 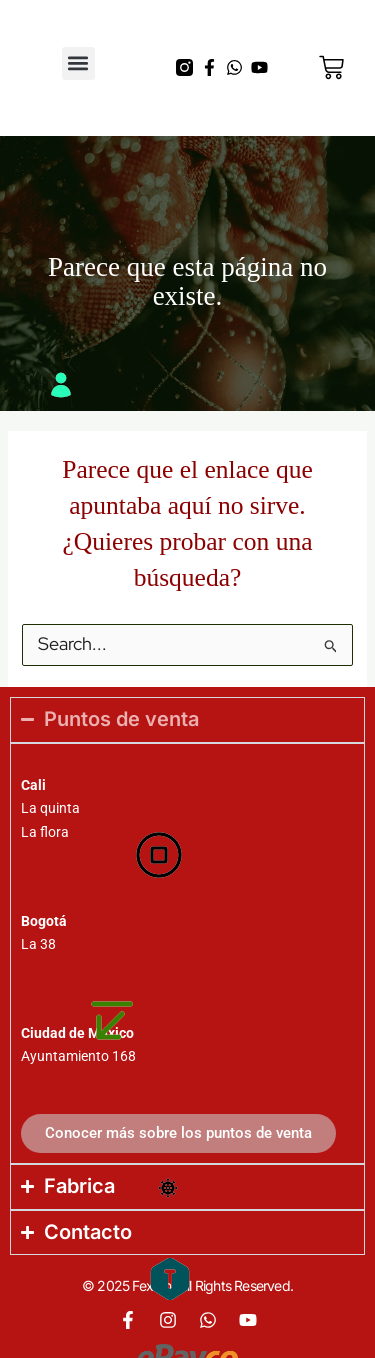 What do you see at coordinates (168, 1188) in the screenshot?
I see `view coronavirus or COVID-19 related information` at bounding box center [168, 1188].